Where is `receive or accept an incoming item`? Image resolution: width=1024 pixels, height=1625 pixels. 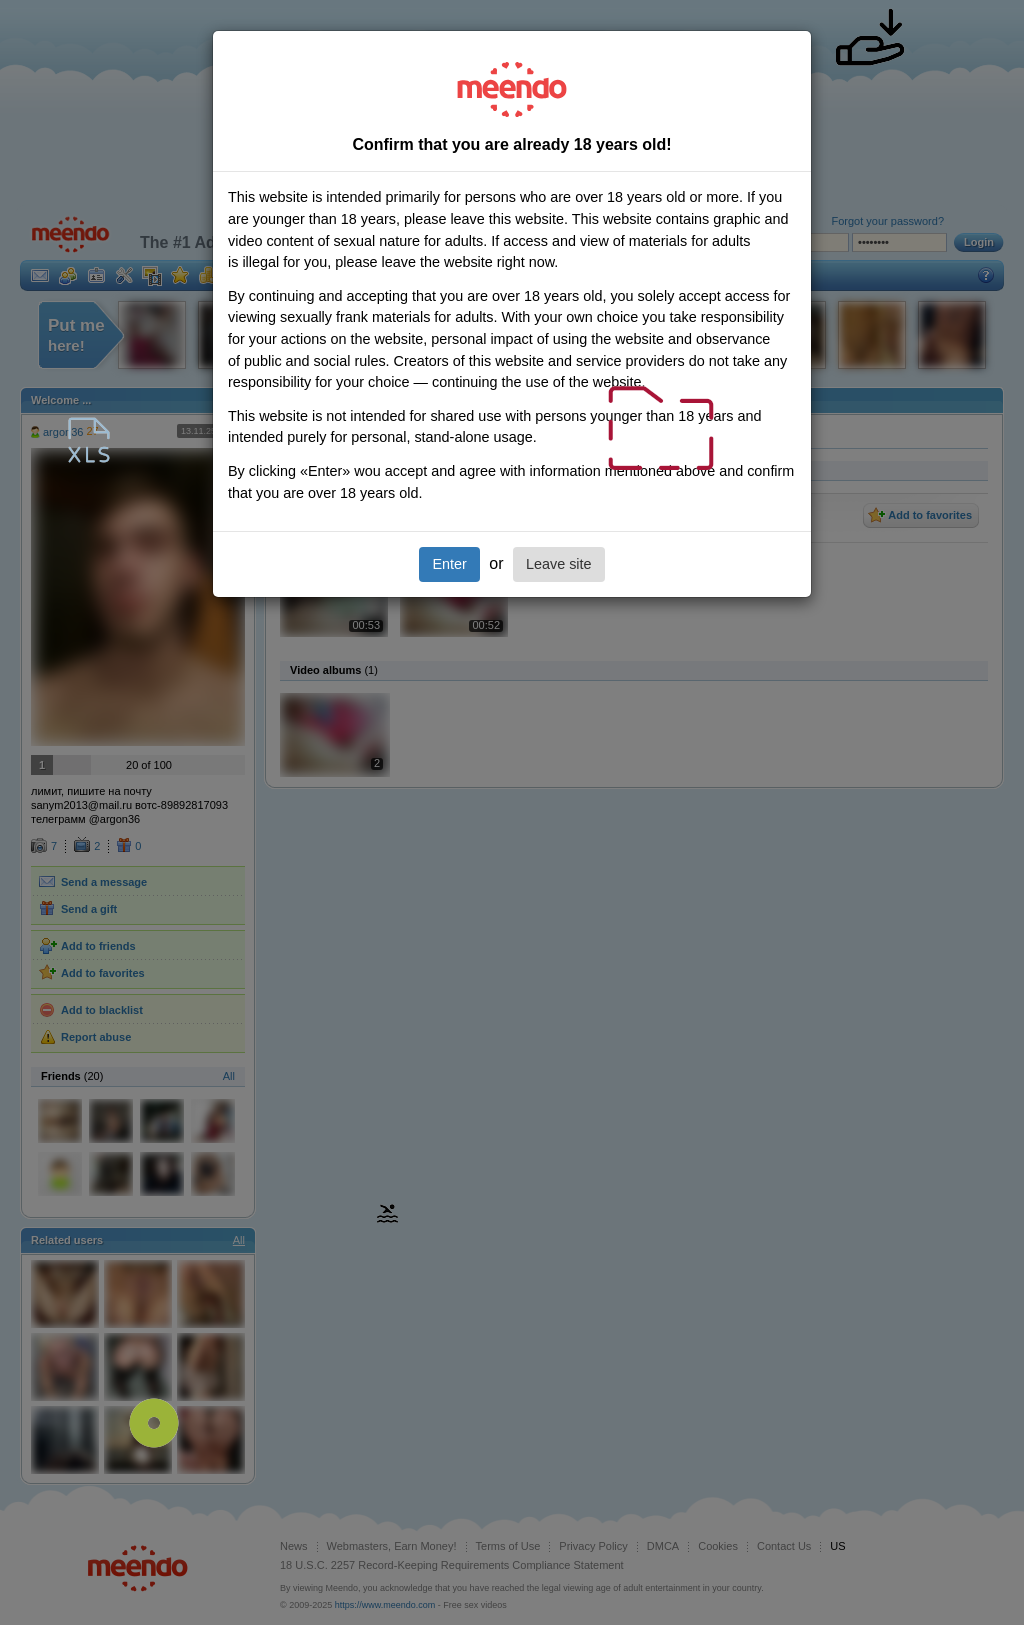
receive or accept an incoming item is located at coordinates (872, 40).